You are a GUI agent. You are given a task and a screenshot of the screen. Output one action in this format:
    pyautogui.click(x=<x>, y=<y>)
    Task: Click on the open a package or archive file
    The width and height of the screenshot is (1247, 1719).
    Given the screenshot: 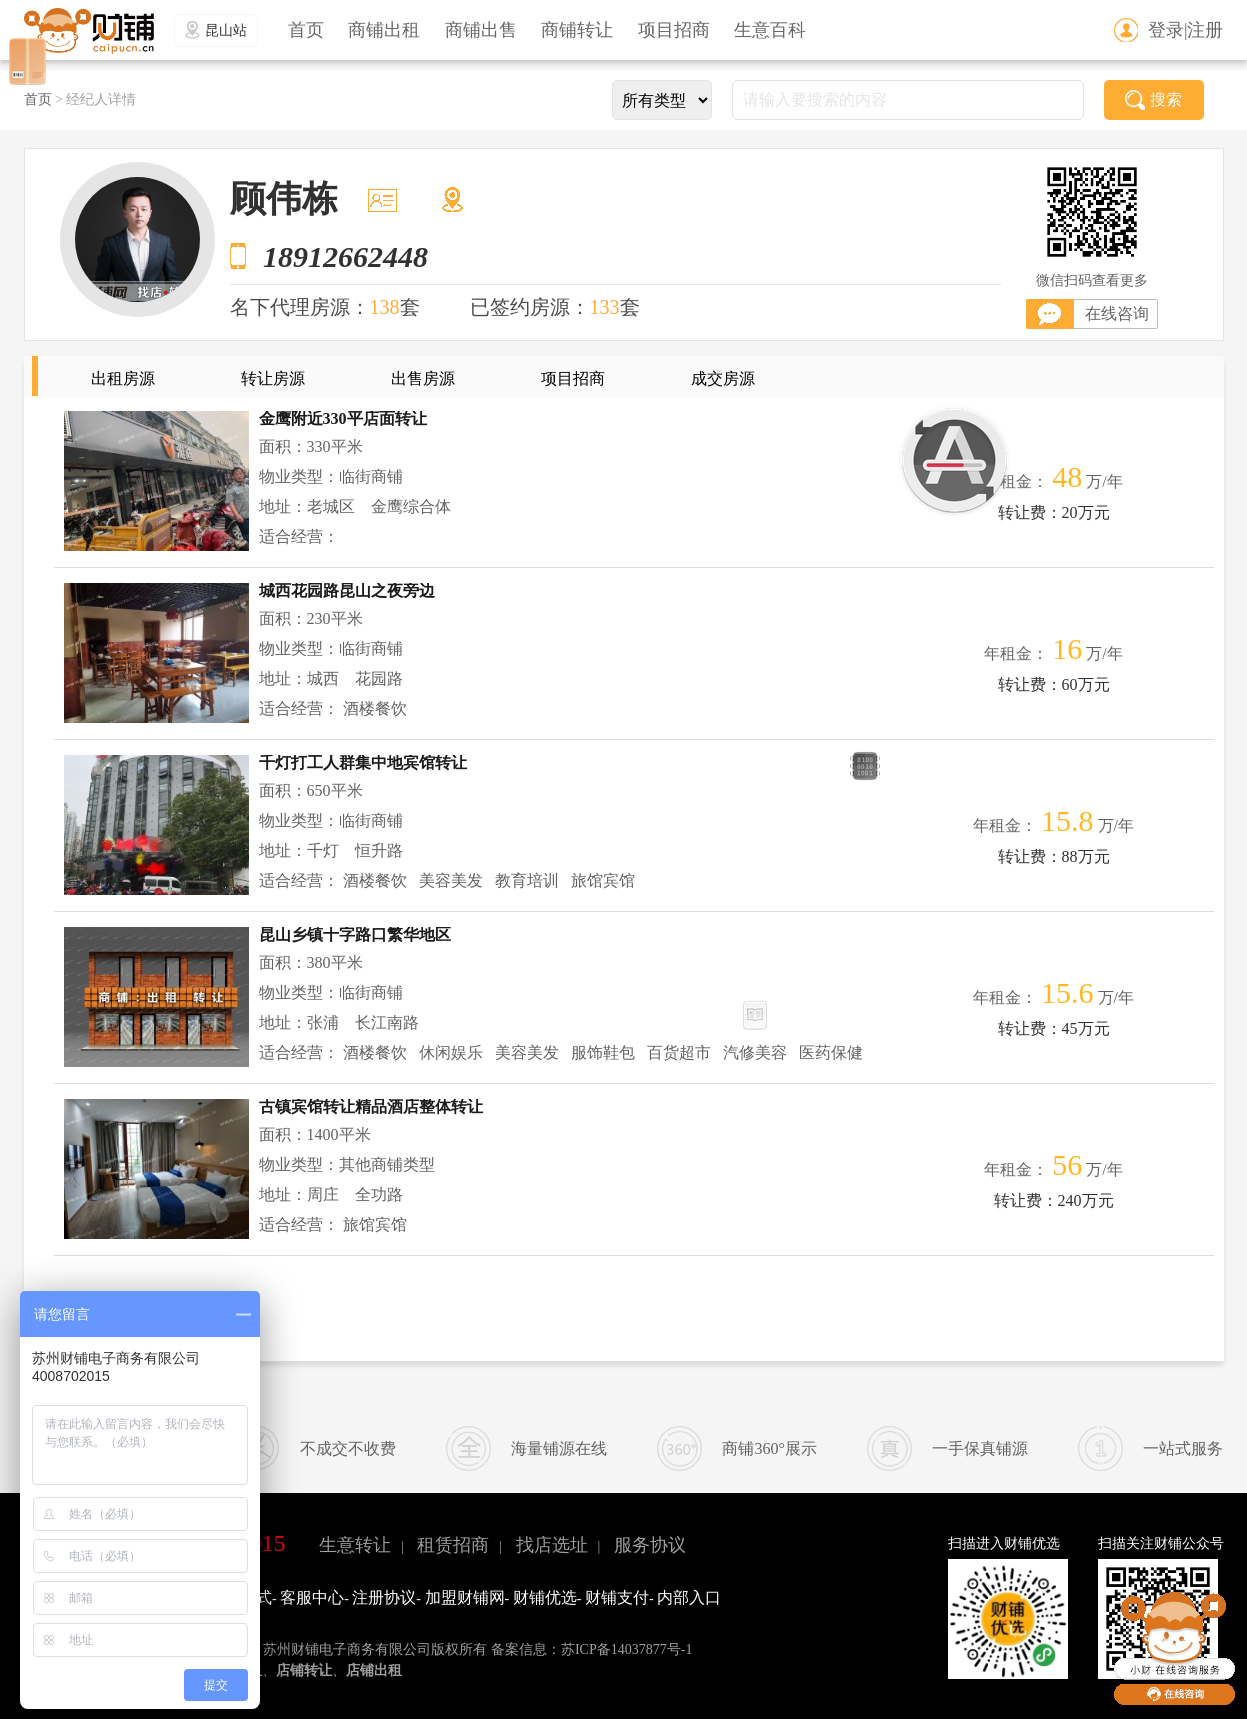 What is the action you would take?
    pyautogui.click(x=27, y=61)
    